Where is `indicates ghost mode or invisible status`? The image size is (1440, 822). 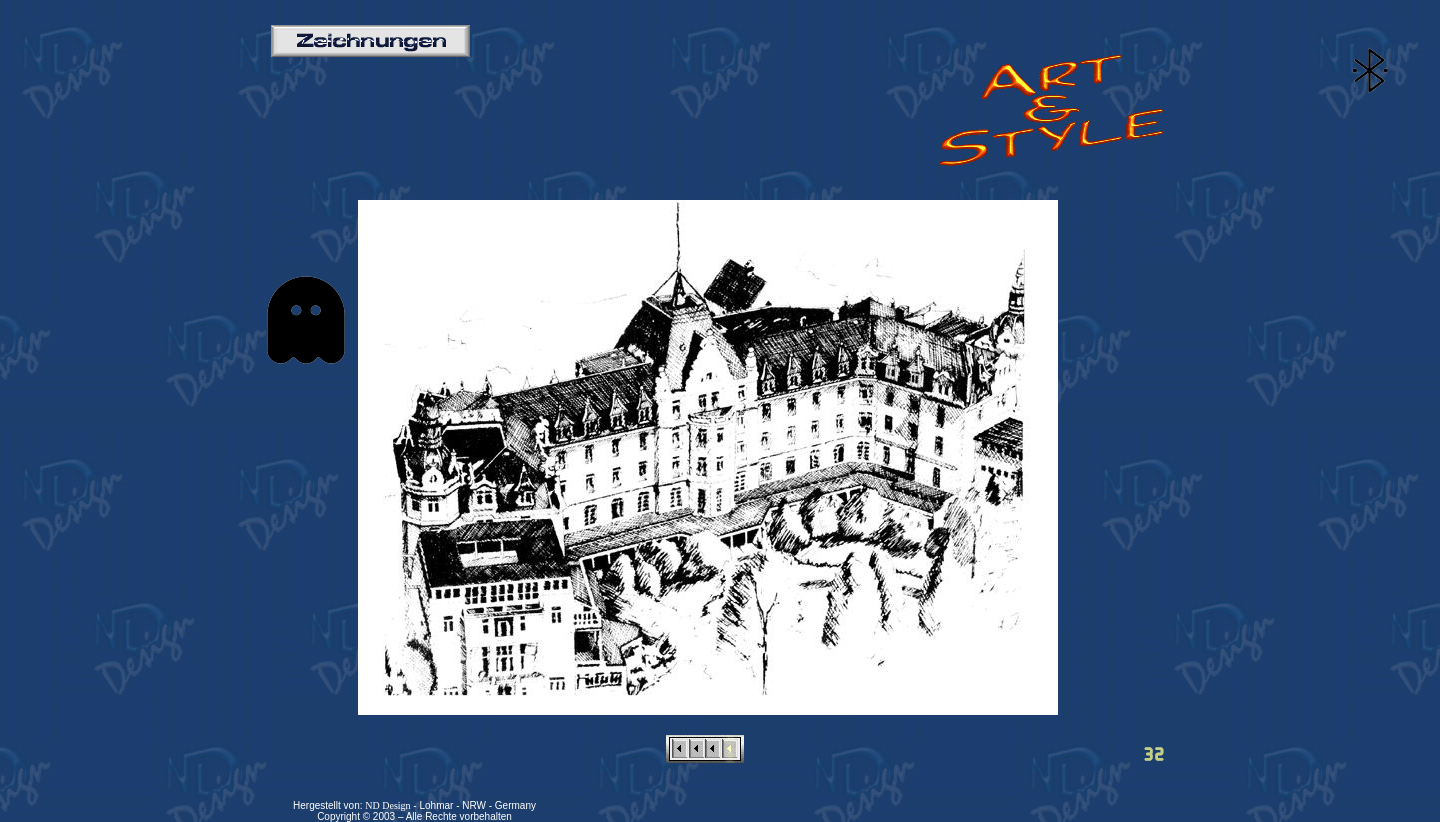
indicates ghost mode or invisible status is located at coordinates (306, 320).